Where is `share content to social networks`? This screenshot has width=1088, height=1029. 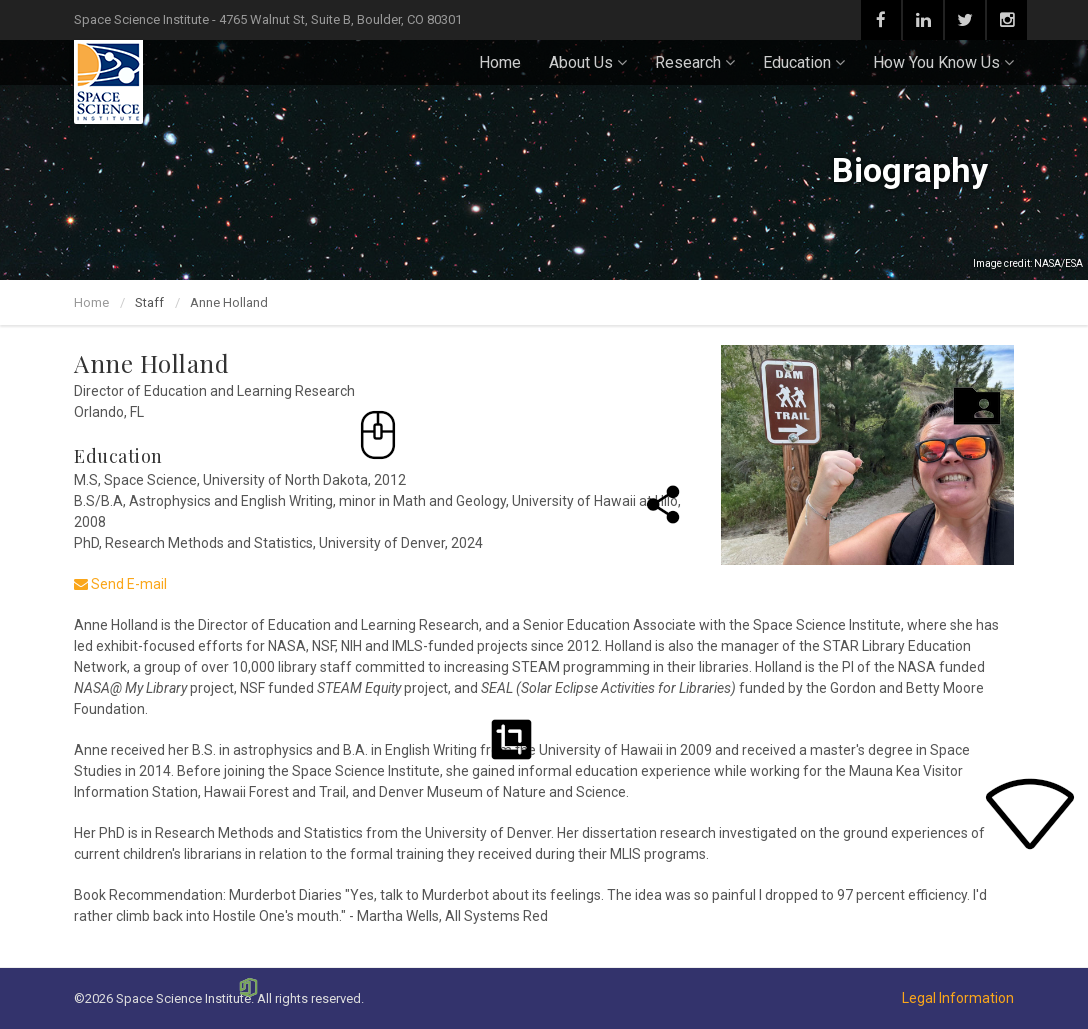
share content to social networks is located at coordinates (664, 504).